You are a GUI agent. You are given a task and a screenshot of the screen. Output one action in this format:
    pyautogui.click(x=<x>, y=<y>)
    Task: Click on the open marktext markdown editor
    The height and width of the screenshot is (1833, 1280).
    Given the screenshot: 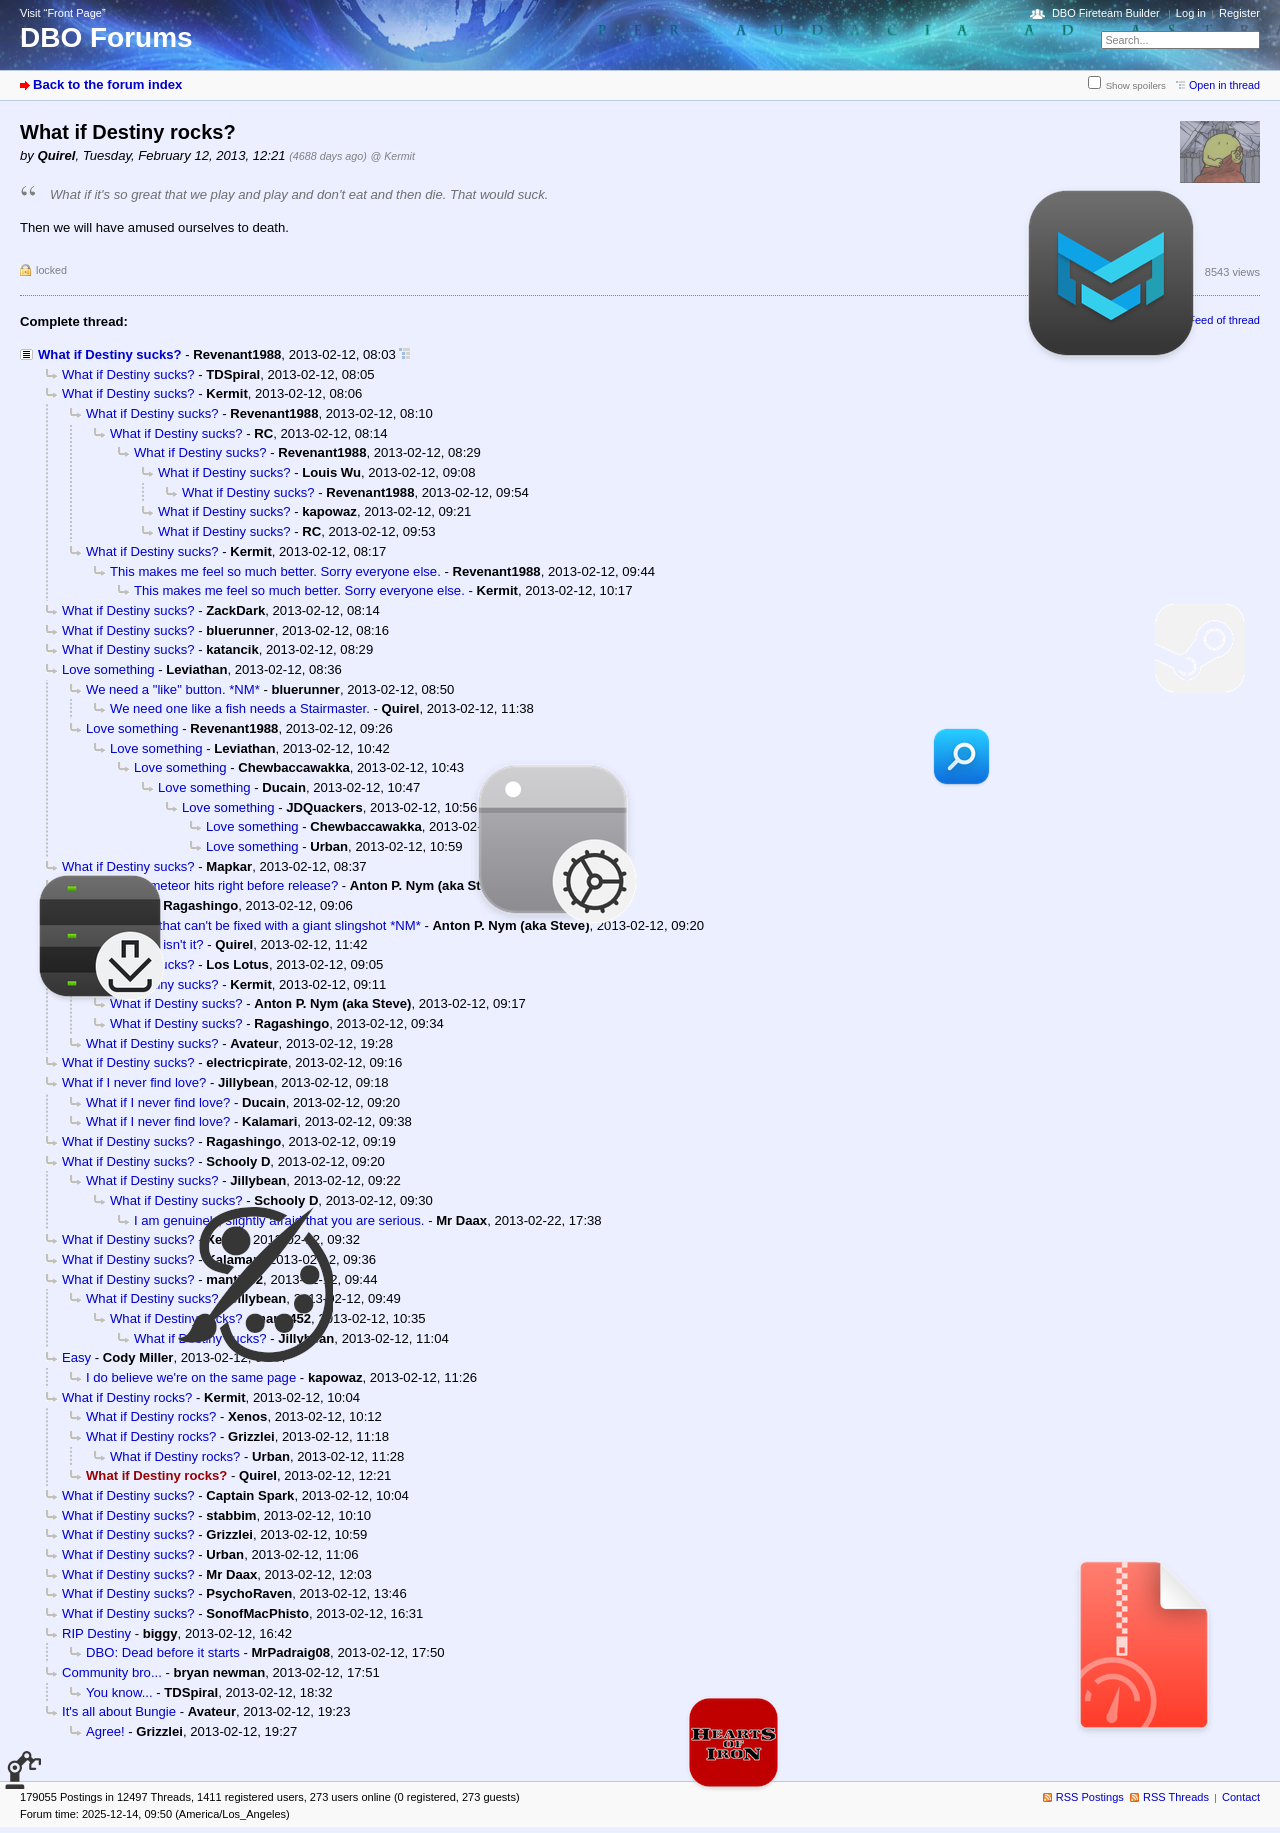 What is the action you would take?
    pyautogui.click(x=1111, y=273)
    